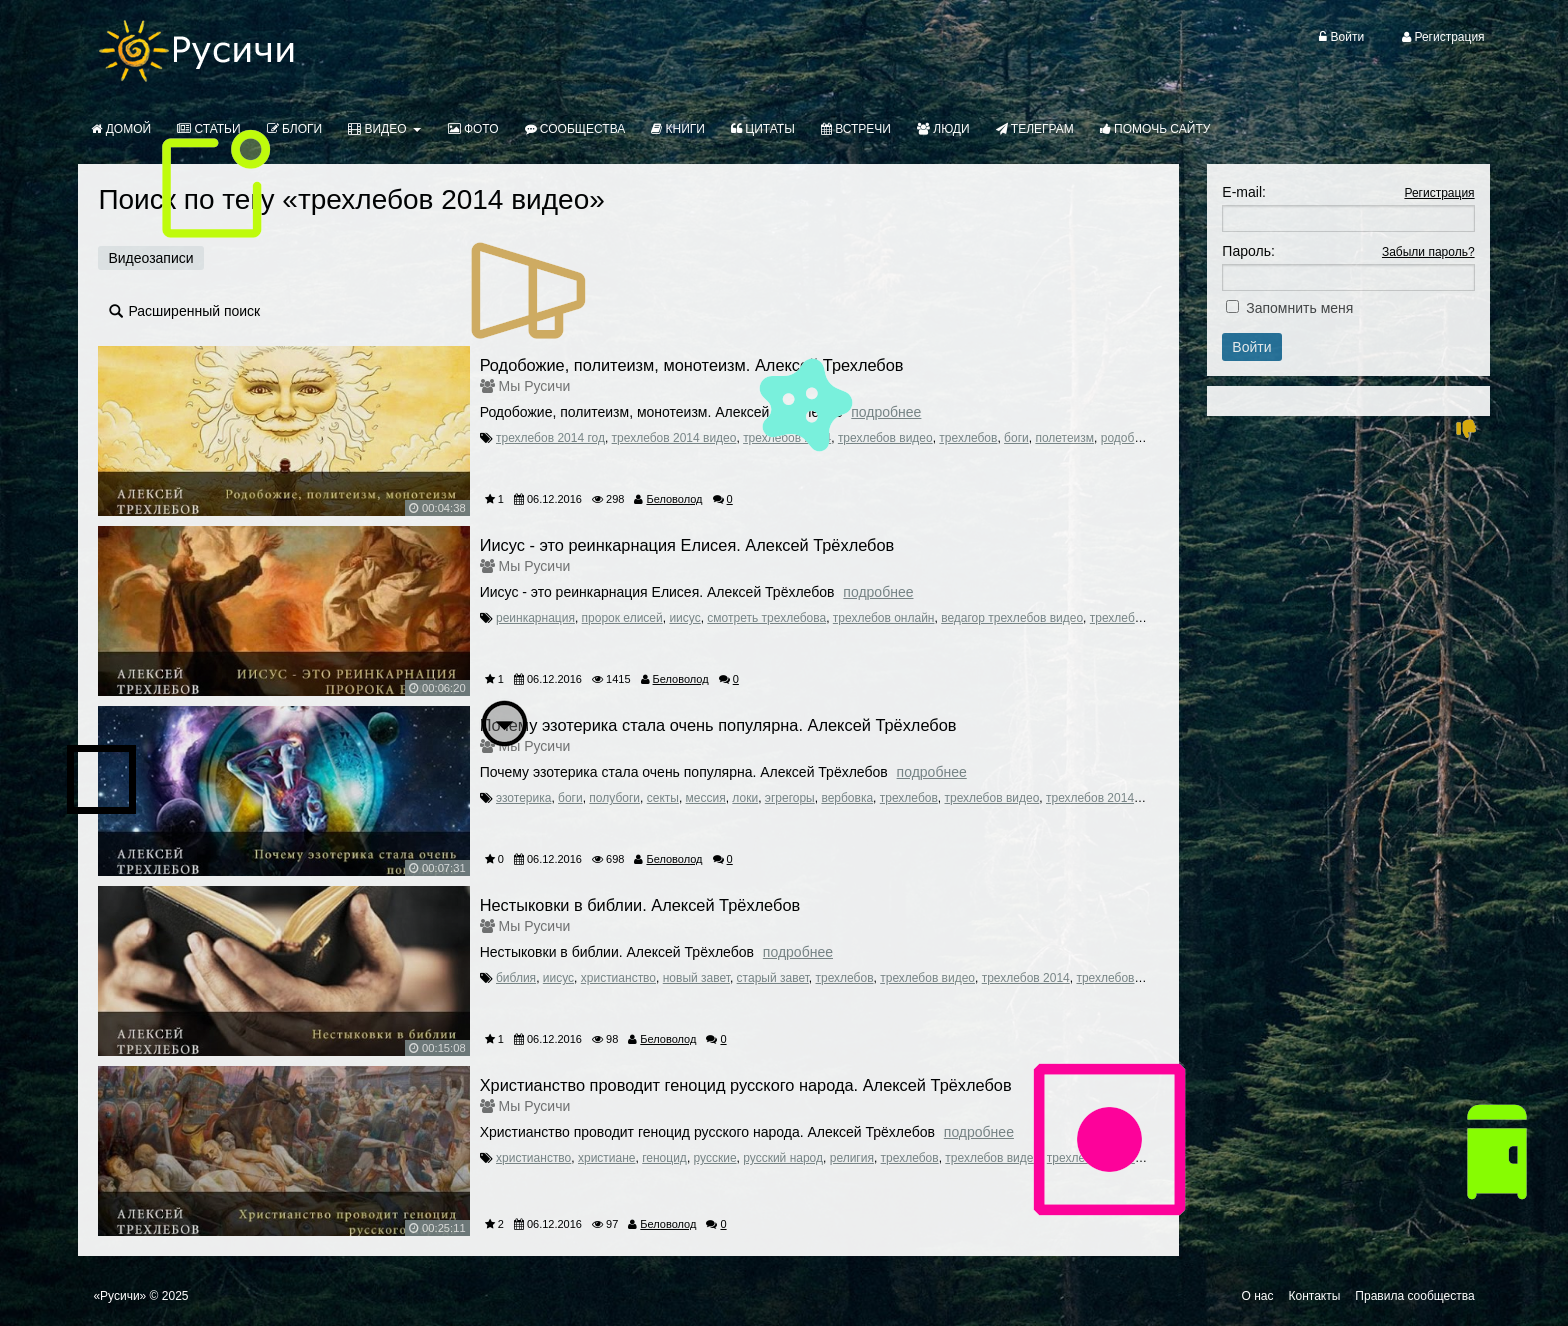 This screenshot has height=1326, width=1568. What do you see at coordinates (1466, 428) in the screenshot?
I see `dislike or downvote content` at bounding box center [1466, 428].